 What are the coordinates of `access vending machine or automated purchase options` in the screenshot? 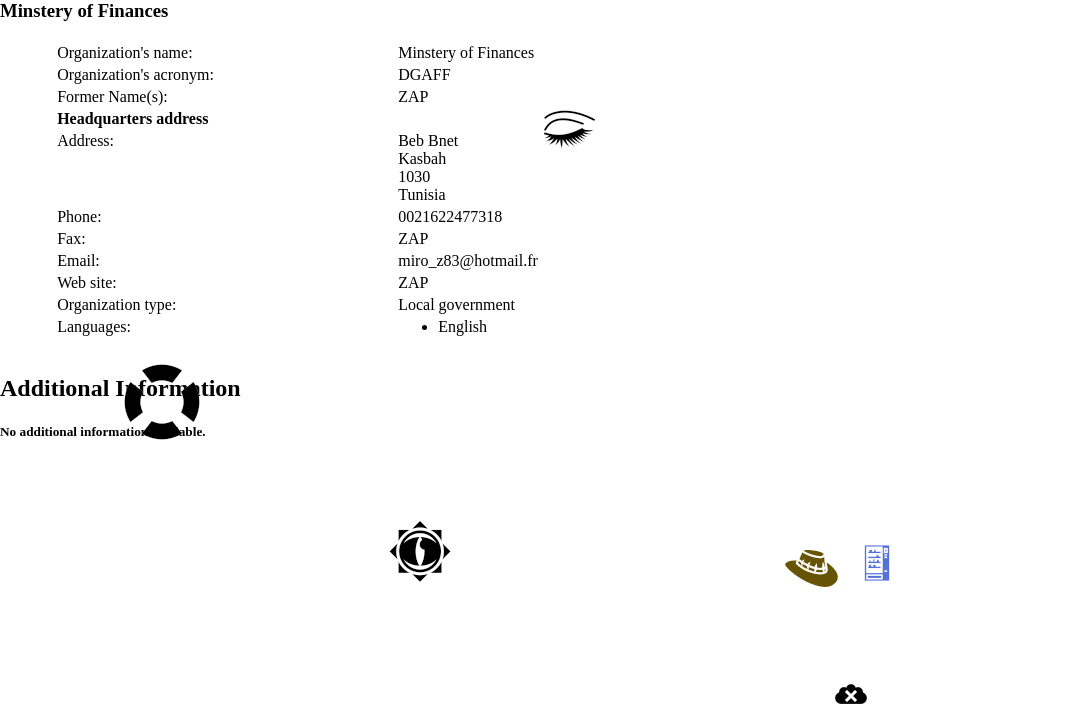 It's located at (877, 563).